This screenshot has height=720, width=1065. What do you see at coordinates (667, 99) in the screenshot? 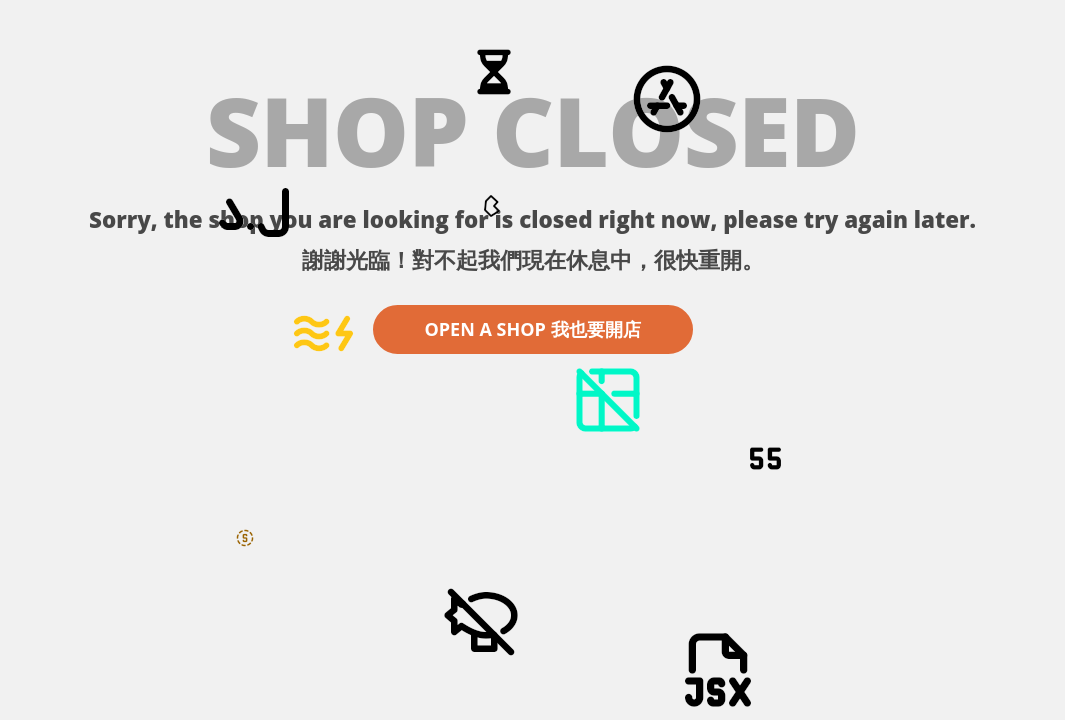
I see `download apps from the app store` at bounding box center [667, 99].